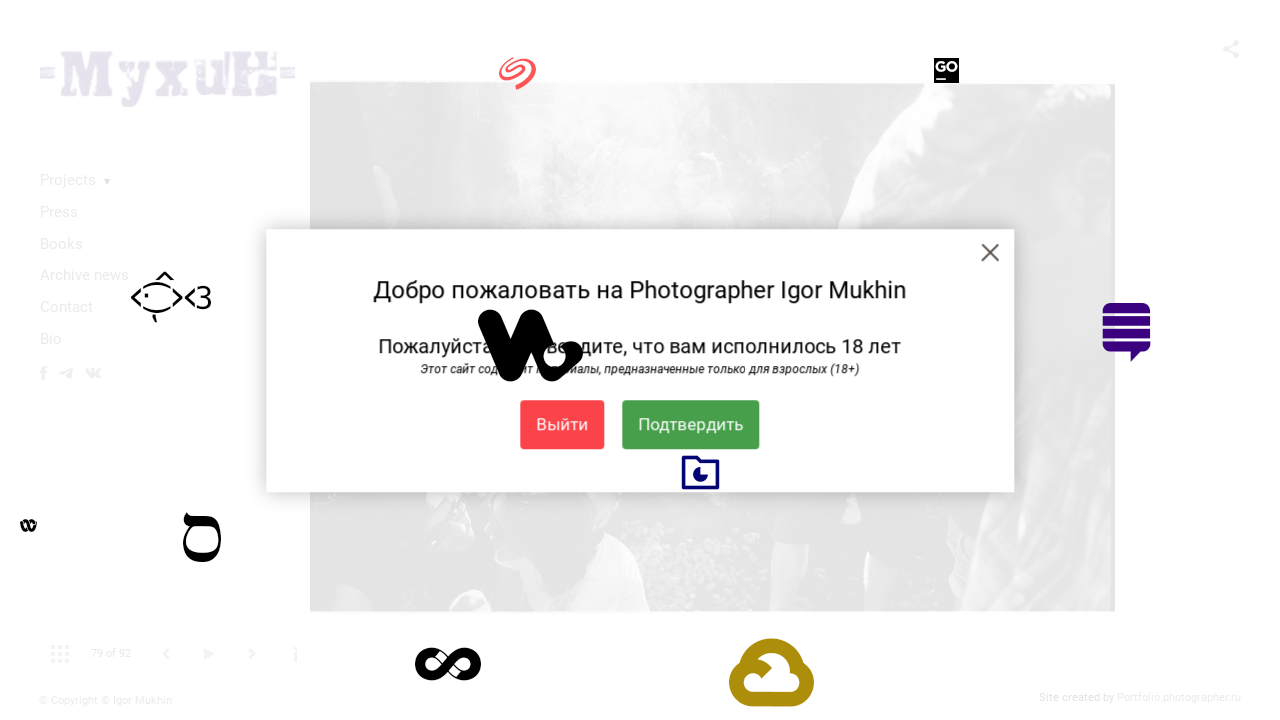 The width and height of the screenshot is (1280, 720). I want to click on open Webex video conferencing app, so click(28, 525).